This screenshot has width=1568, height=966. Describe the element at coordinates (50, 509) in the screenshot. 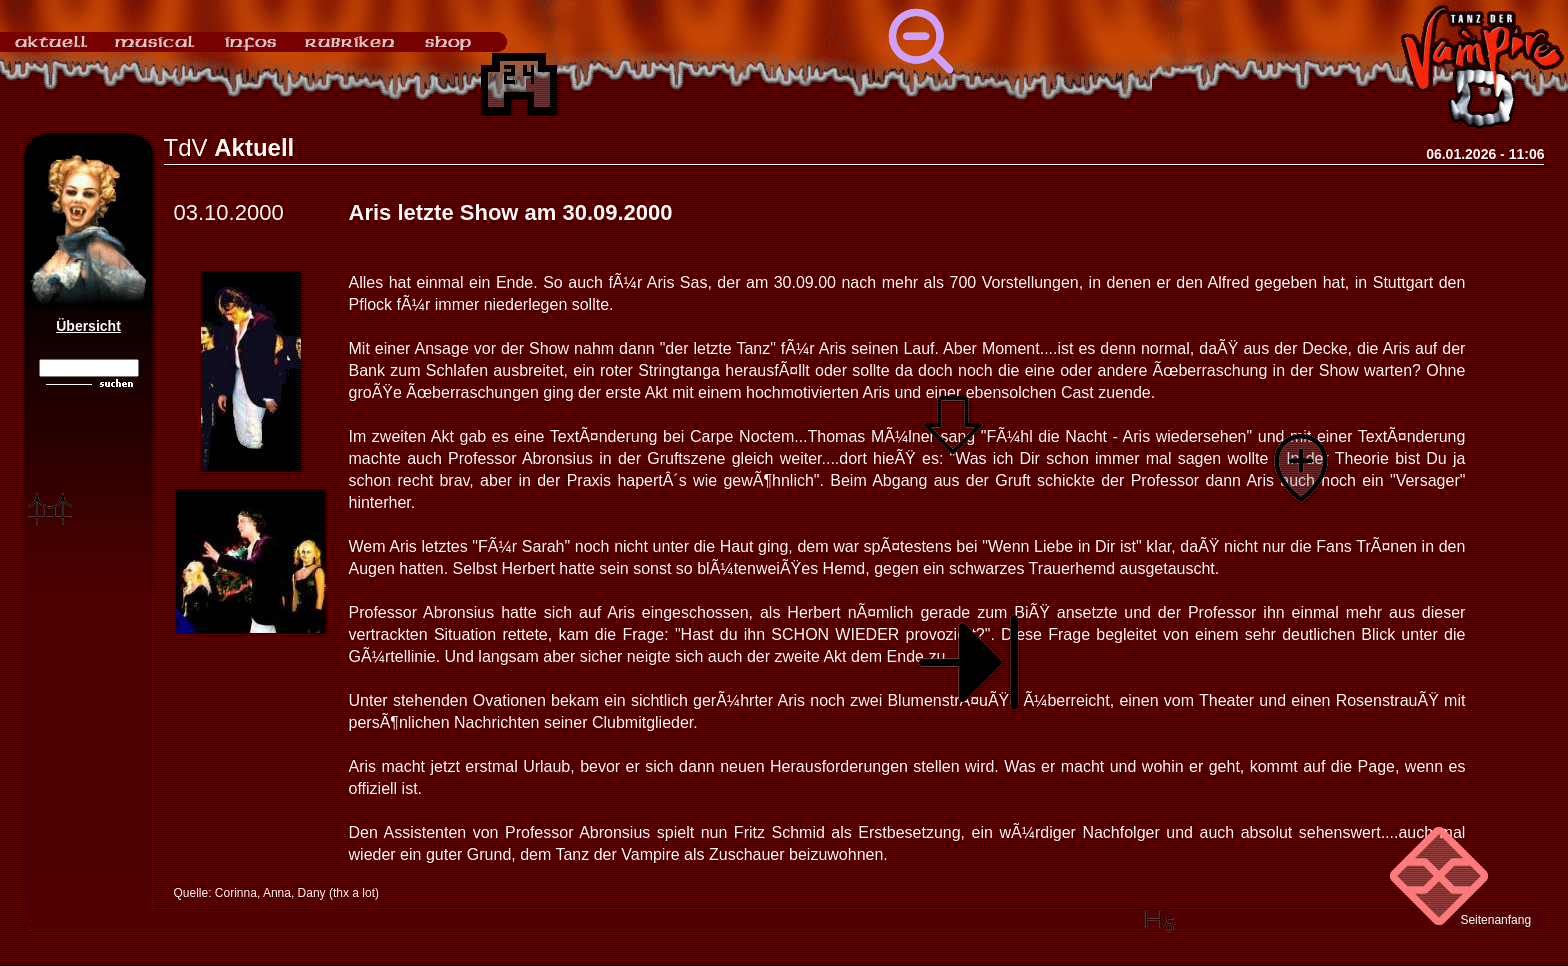

I see `view bridge or crossing information` at that location.